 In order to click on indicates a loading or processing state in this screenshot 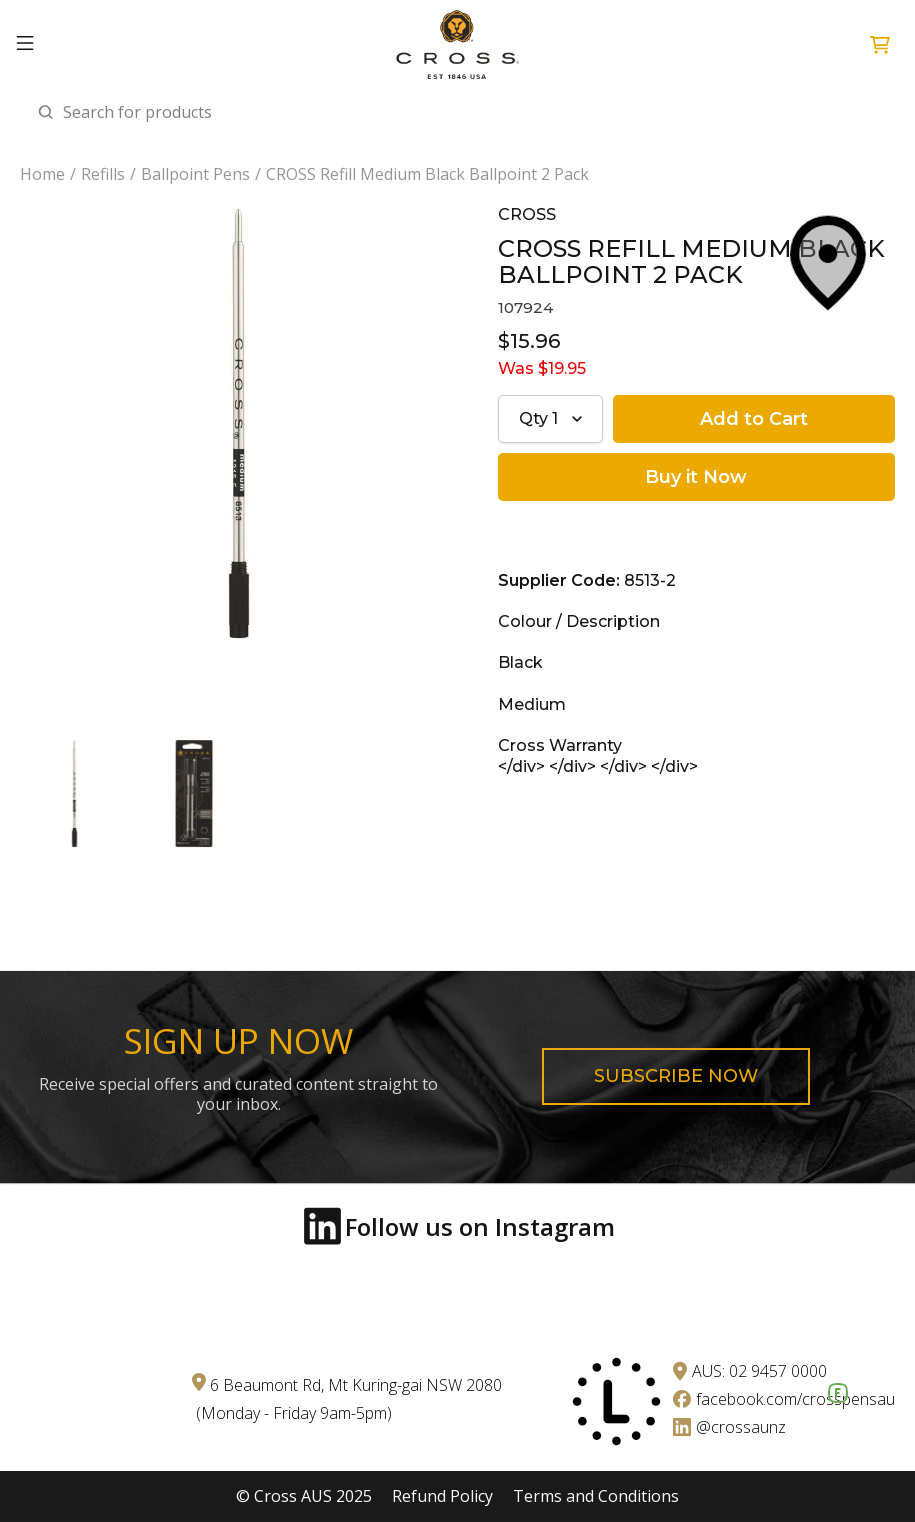, I will do `click(616, 1401)`.